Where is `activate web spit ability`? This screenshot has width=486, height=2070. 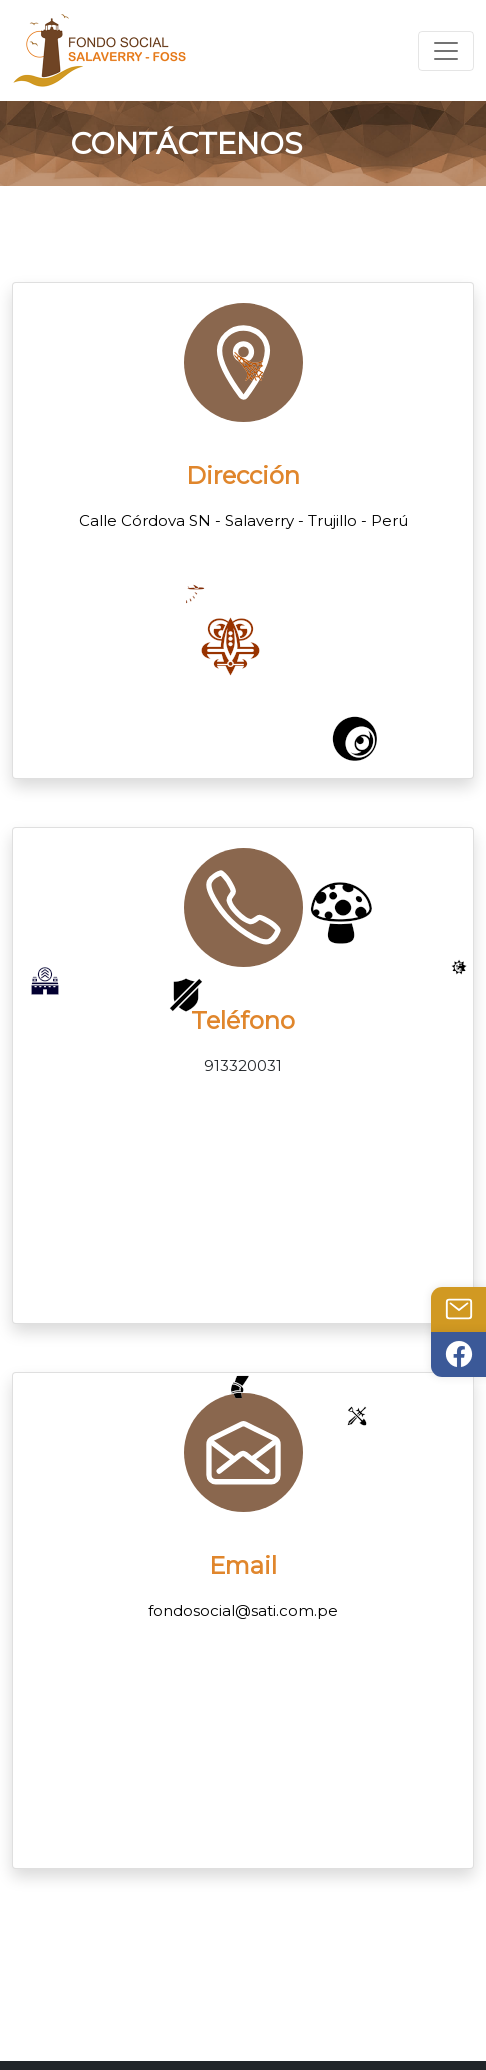 activate web spit ability is located at coordinates (248, 366).